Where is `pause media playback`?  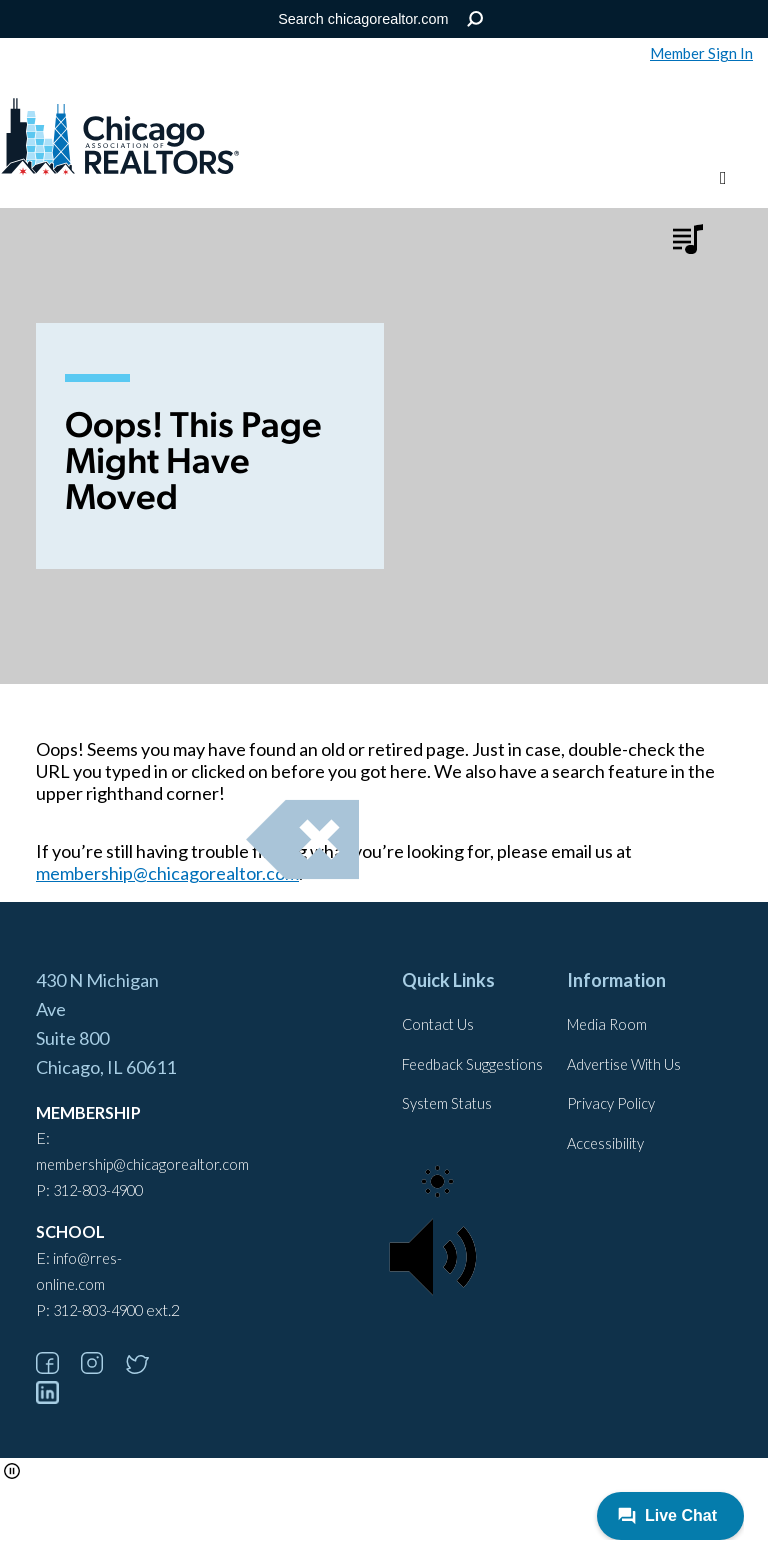 pause media playback is located at coordinates (12, 1471).